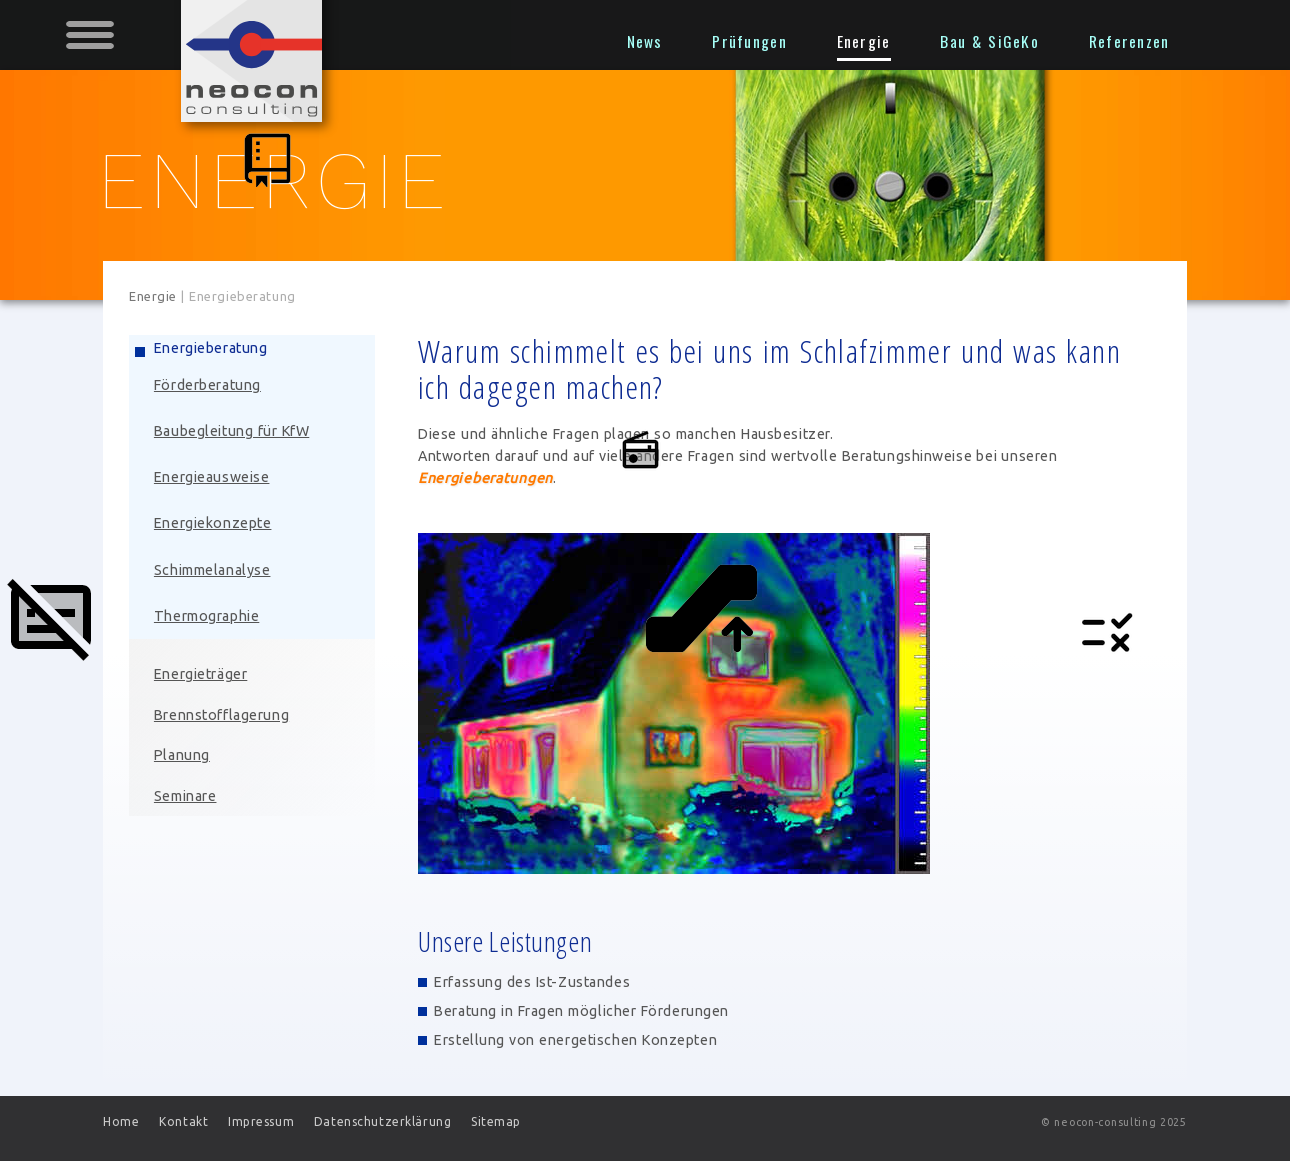  I want to click on access repository or project files, so click(267, 156).